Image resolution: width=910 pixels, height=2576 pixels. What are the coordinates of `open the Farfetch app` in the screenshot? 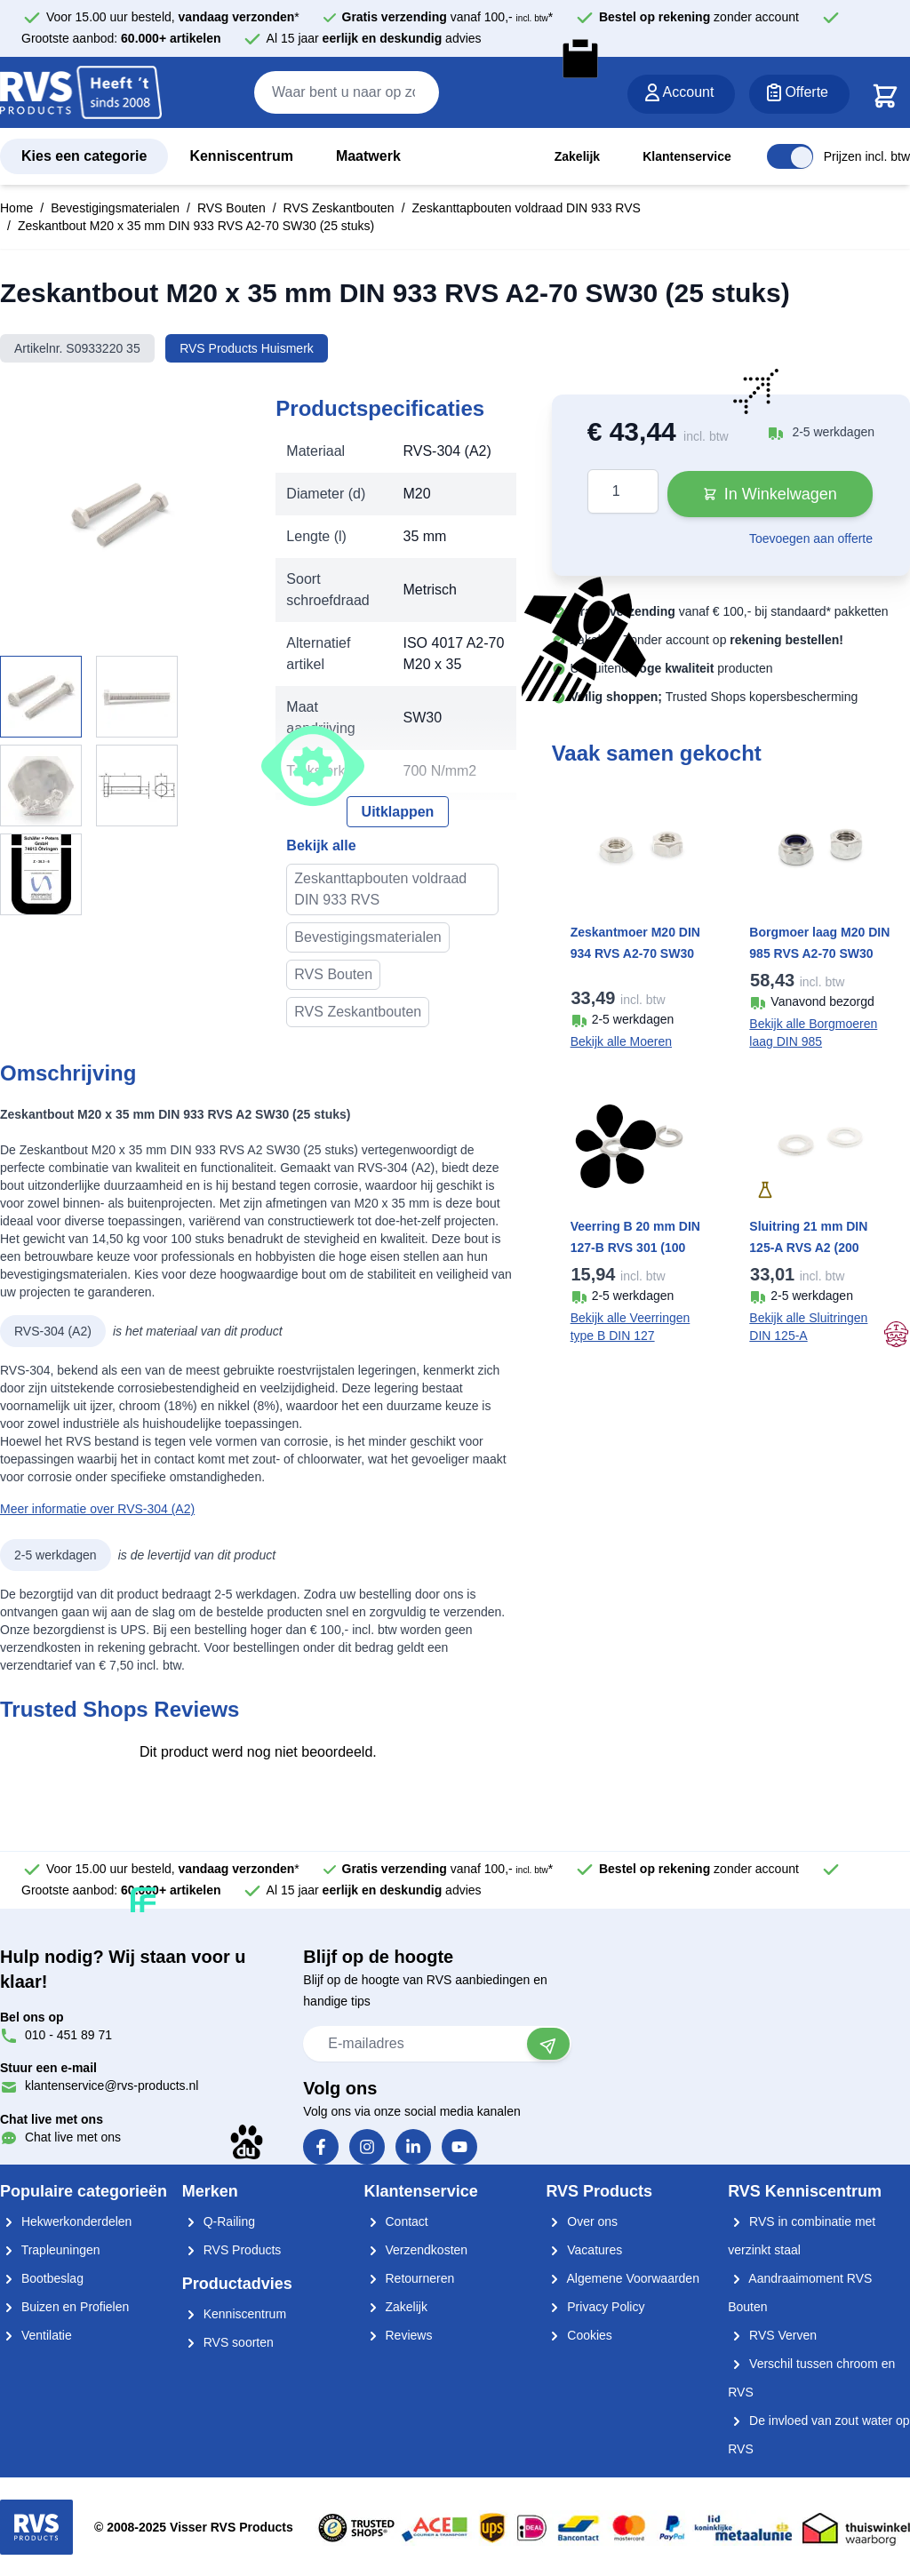 It's located at (143, 1900).